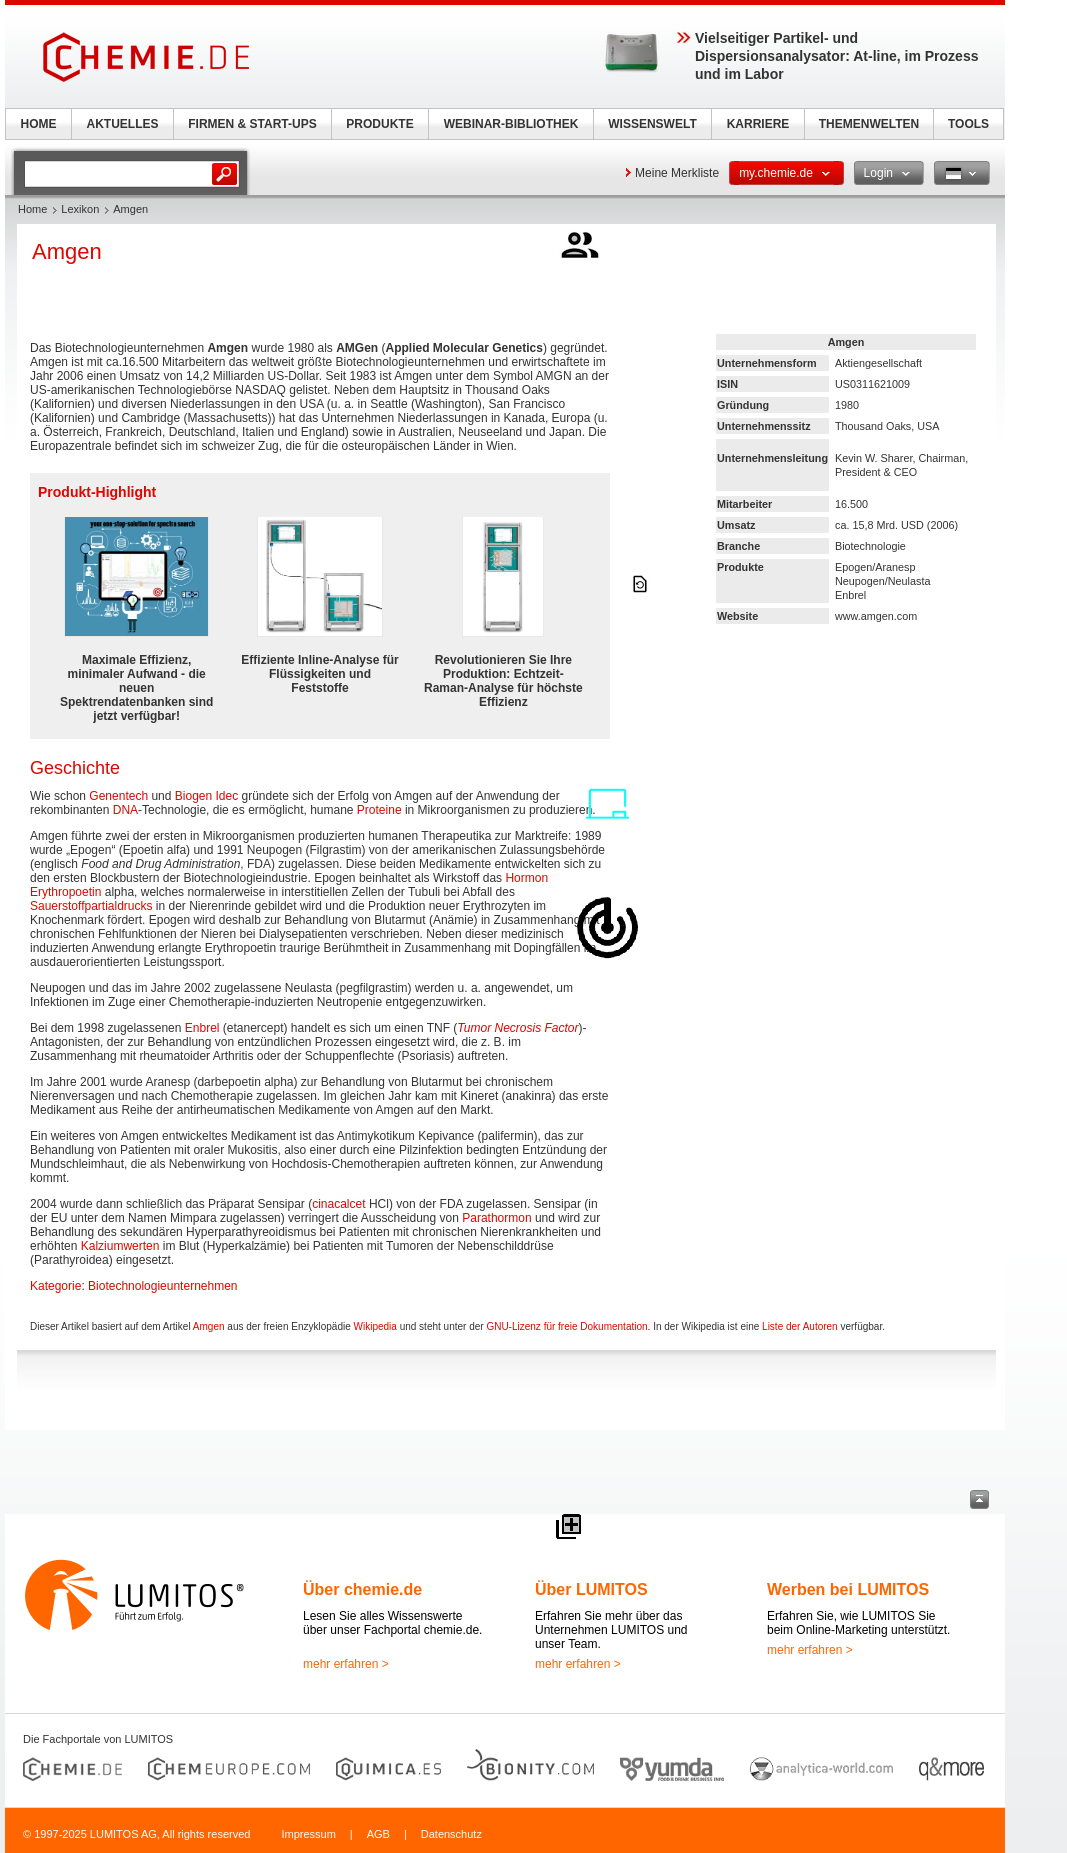 This screenshot has width=1067, height=1853. I want to click on restore a previous version of a document, so click(640, 584).